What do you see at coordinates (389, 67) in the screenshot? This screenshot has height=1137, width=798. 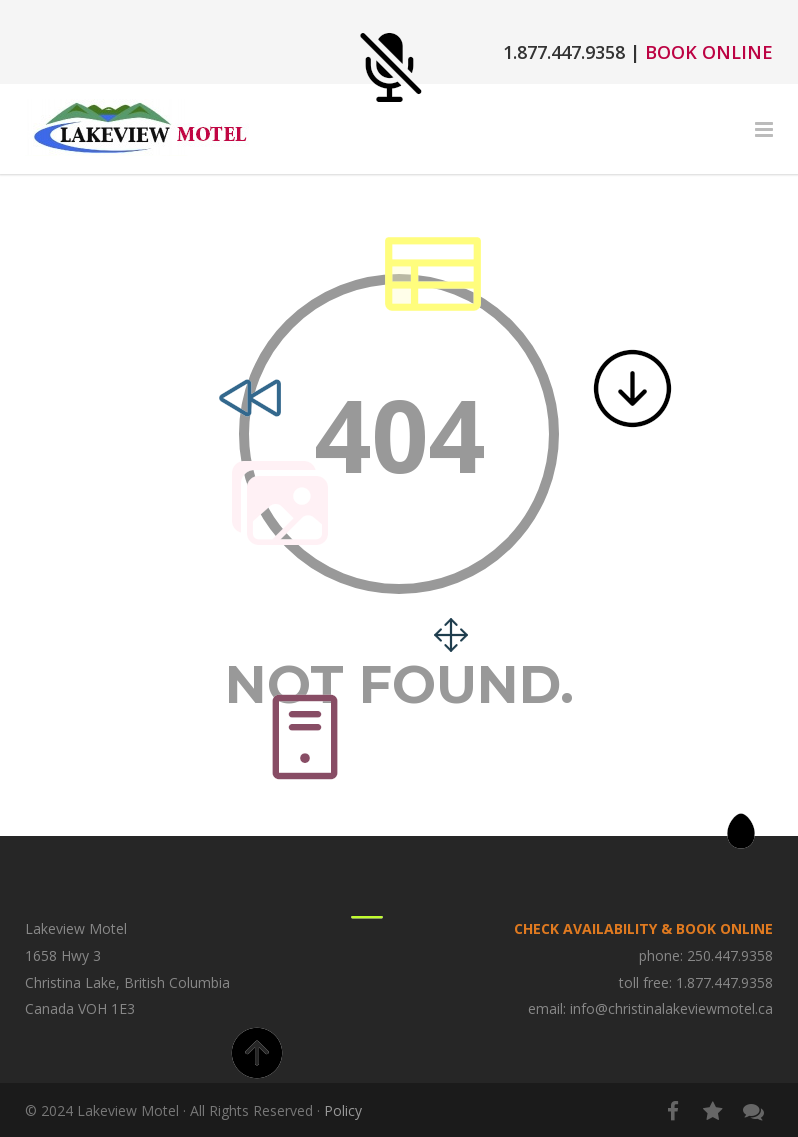 I see `mute your microphone` at bounding box center [389, 67].